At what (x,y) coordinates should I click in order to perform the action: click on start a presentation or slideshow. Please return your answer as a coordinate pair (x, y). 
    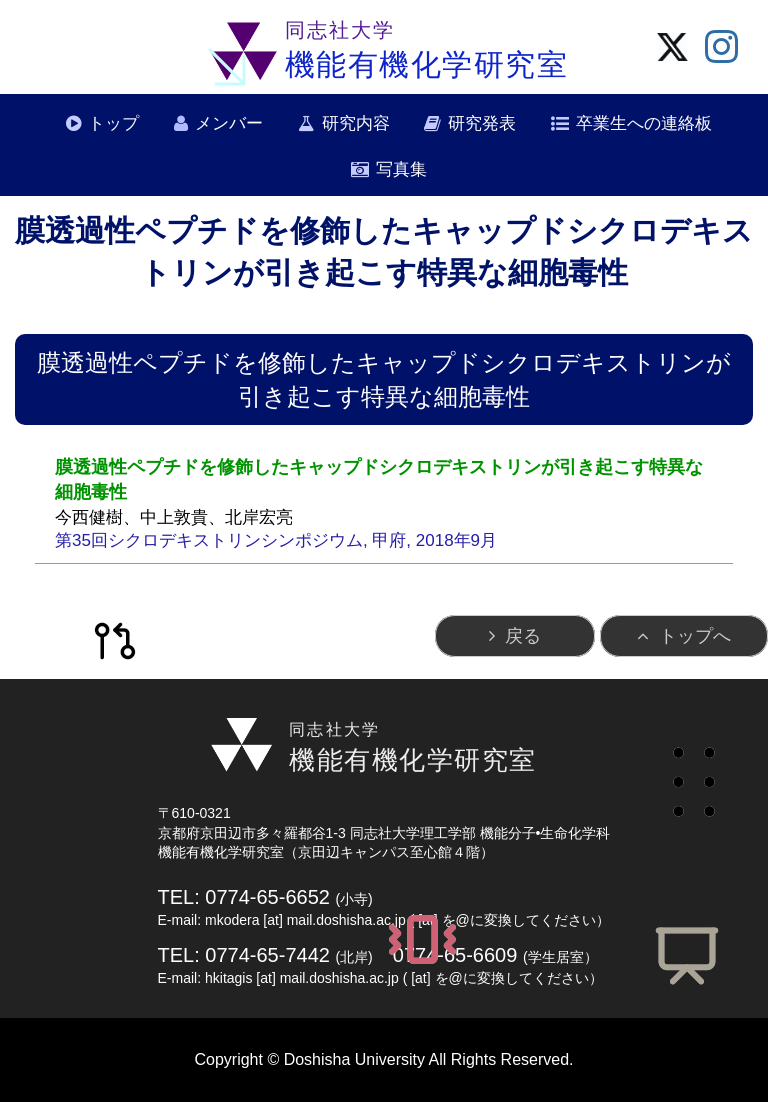
    Looking at the image, I should click on (687, 956).